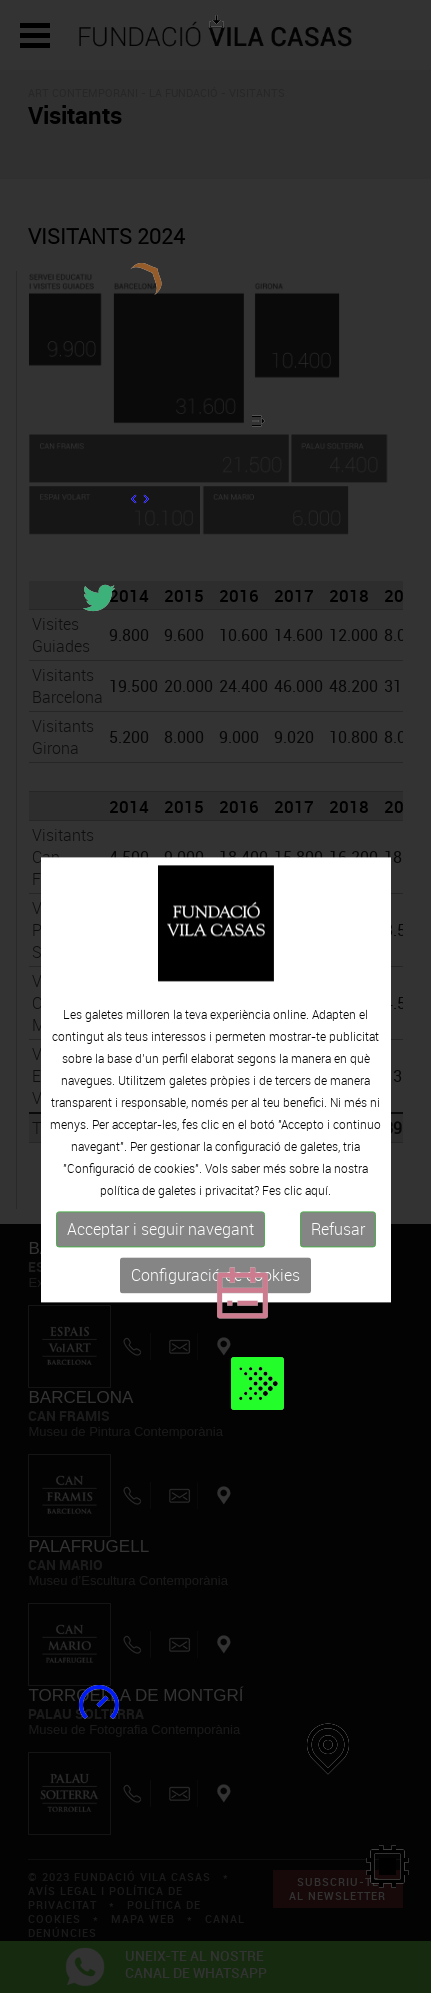 The image size is (431, 1993). I want to click on view calendar tasks and to-dos, so click(242, 1295).